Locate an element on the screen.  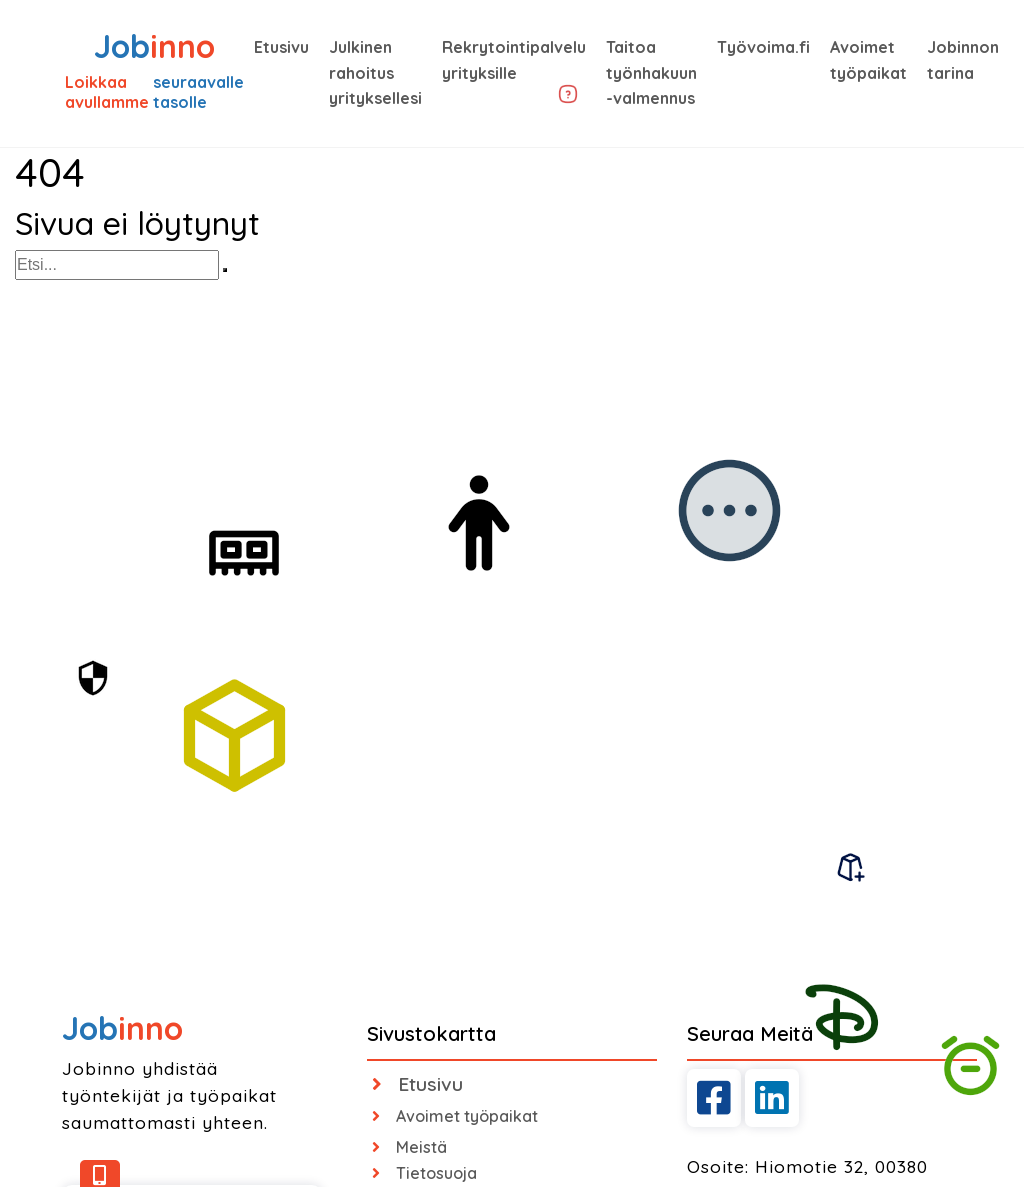
add a new 3D object or model is located at coordinates (850, 867).